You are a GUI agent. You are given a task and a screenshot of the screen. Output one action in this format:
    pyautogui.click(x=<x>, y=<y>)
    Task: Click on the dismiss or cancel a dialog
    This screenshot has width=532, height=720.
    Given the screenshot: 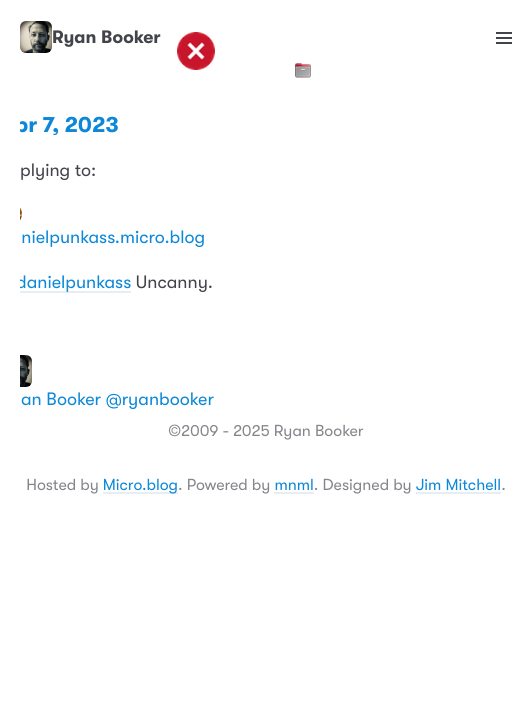 What is the action you would take?
    pyautogui.click(x=196, y=51)
    